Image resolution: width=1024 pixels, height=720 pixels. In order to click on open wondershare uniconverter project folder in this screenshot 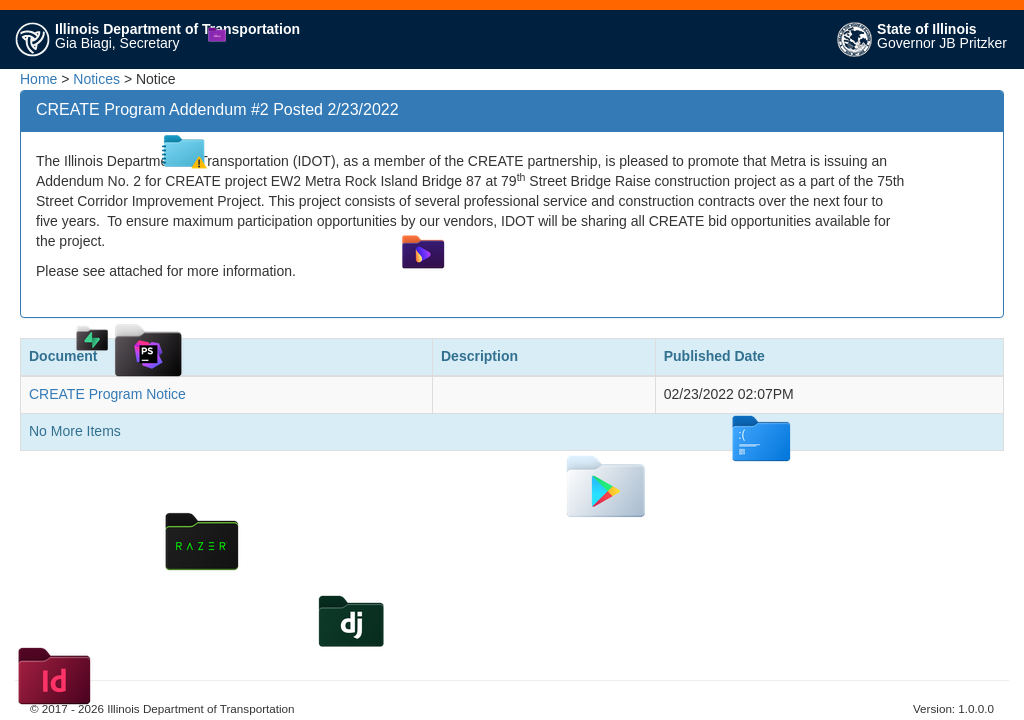, I will do `click(423, 253)`.